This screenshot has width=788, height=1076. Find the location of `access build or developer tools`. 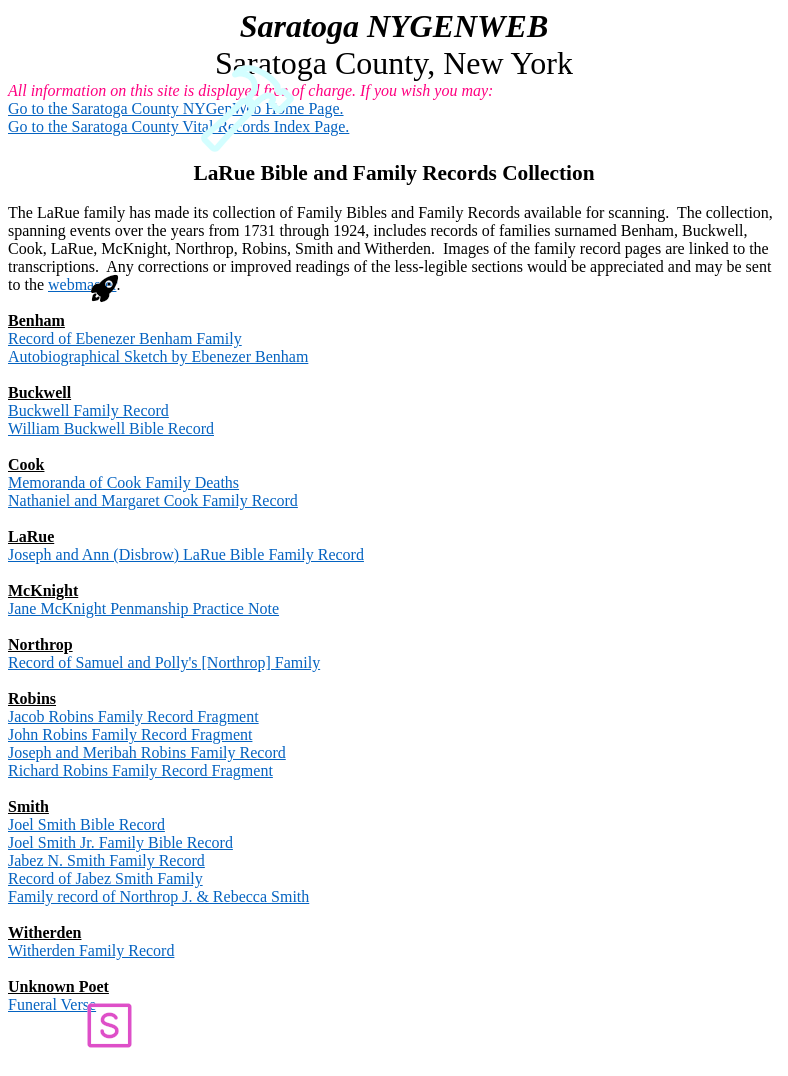

access build or developer tools is located at coordinates (247, 108).